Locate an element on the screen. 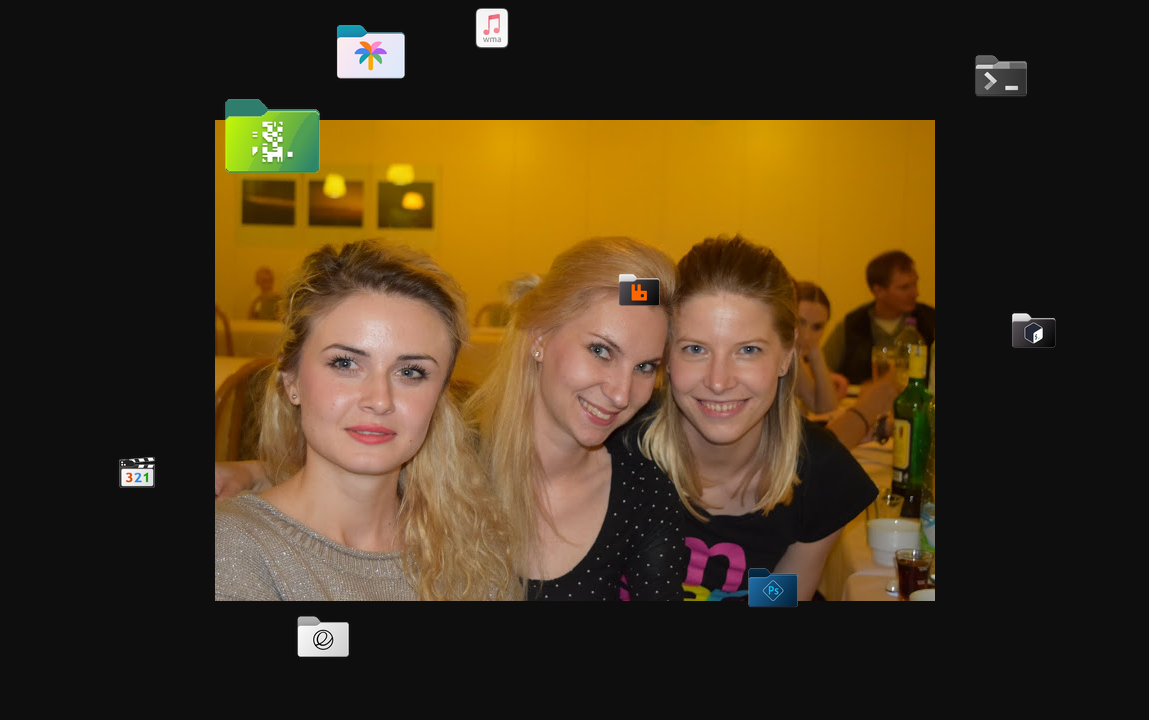 The image size is (1149, 720). open folder containing RabbitMQ configuration files is located at coordinates (639, 291).